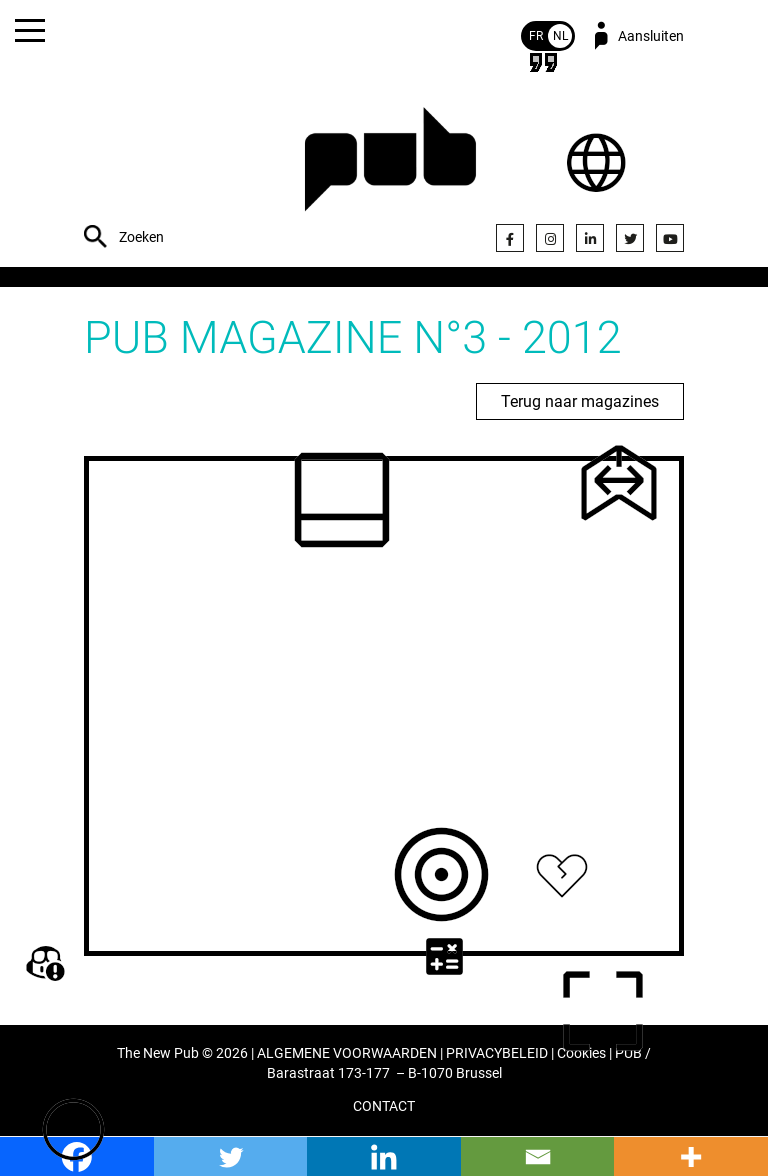 Image resolution: width=768 pixels, height=1176 pixels. I want to click on indicates a warning or issue with GitHub Copilot, so click(45, 963).